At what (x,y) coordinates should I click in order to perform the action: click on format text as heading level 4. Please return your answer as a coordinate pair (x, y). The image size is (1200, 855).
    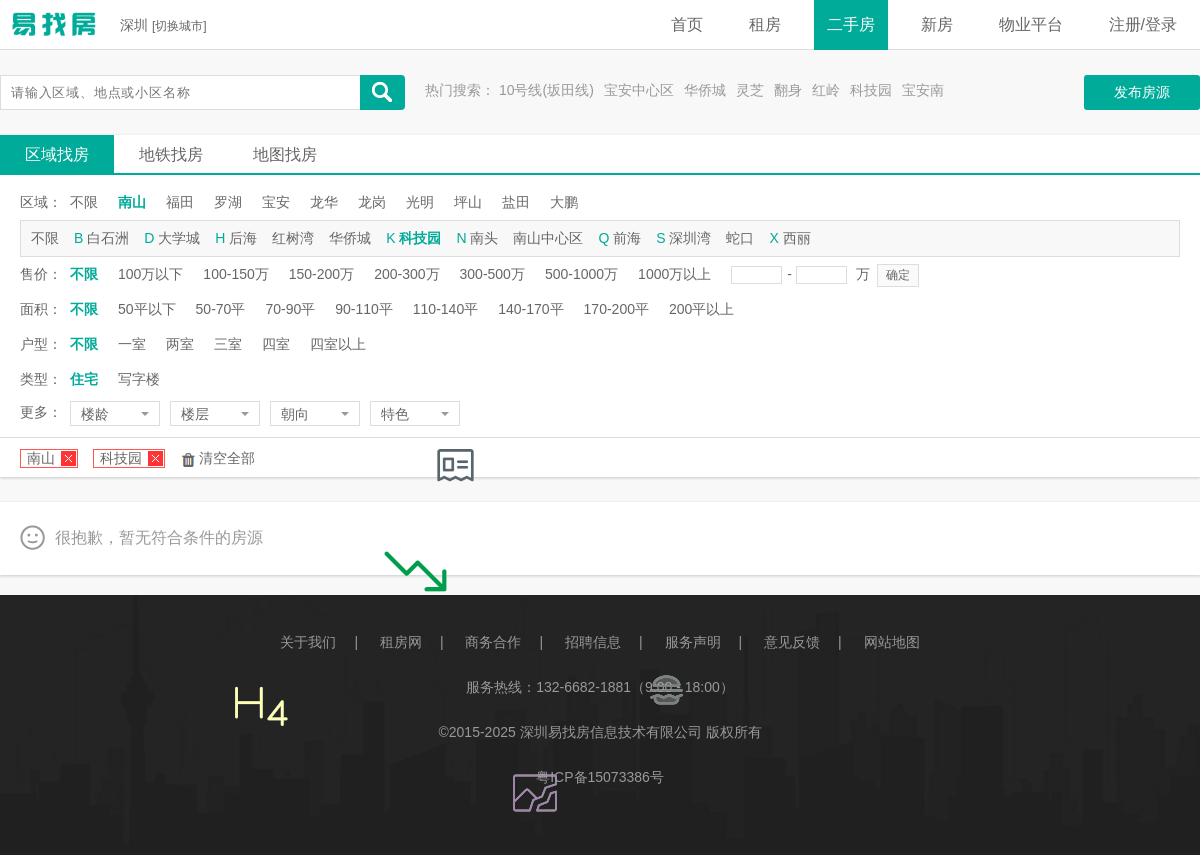
    Looking at the image, I should click on (257, 705).